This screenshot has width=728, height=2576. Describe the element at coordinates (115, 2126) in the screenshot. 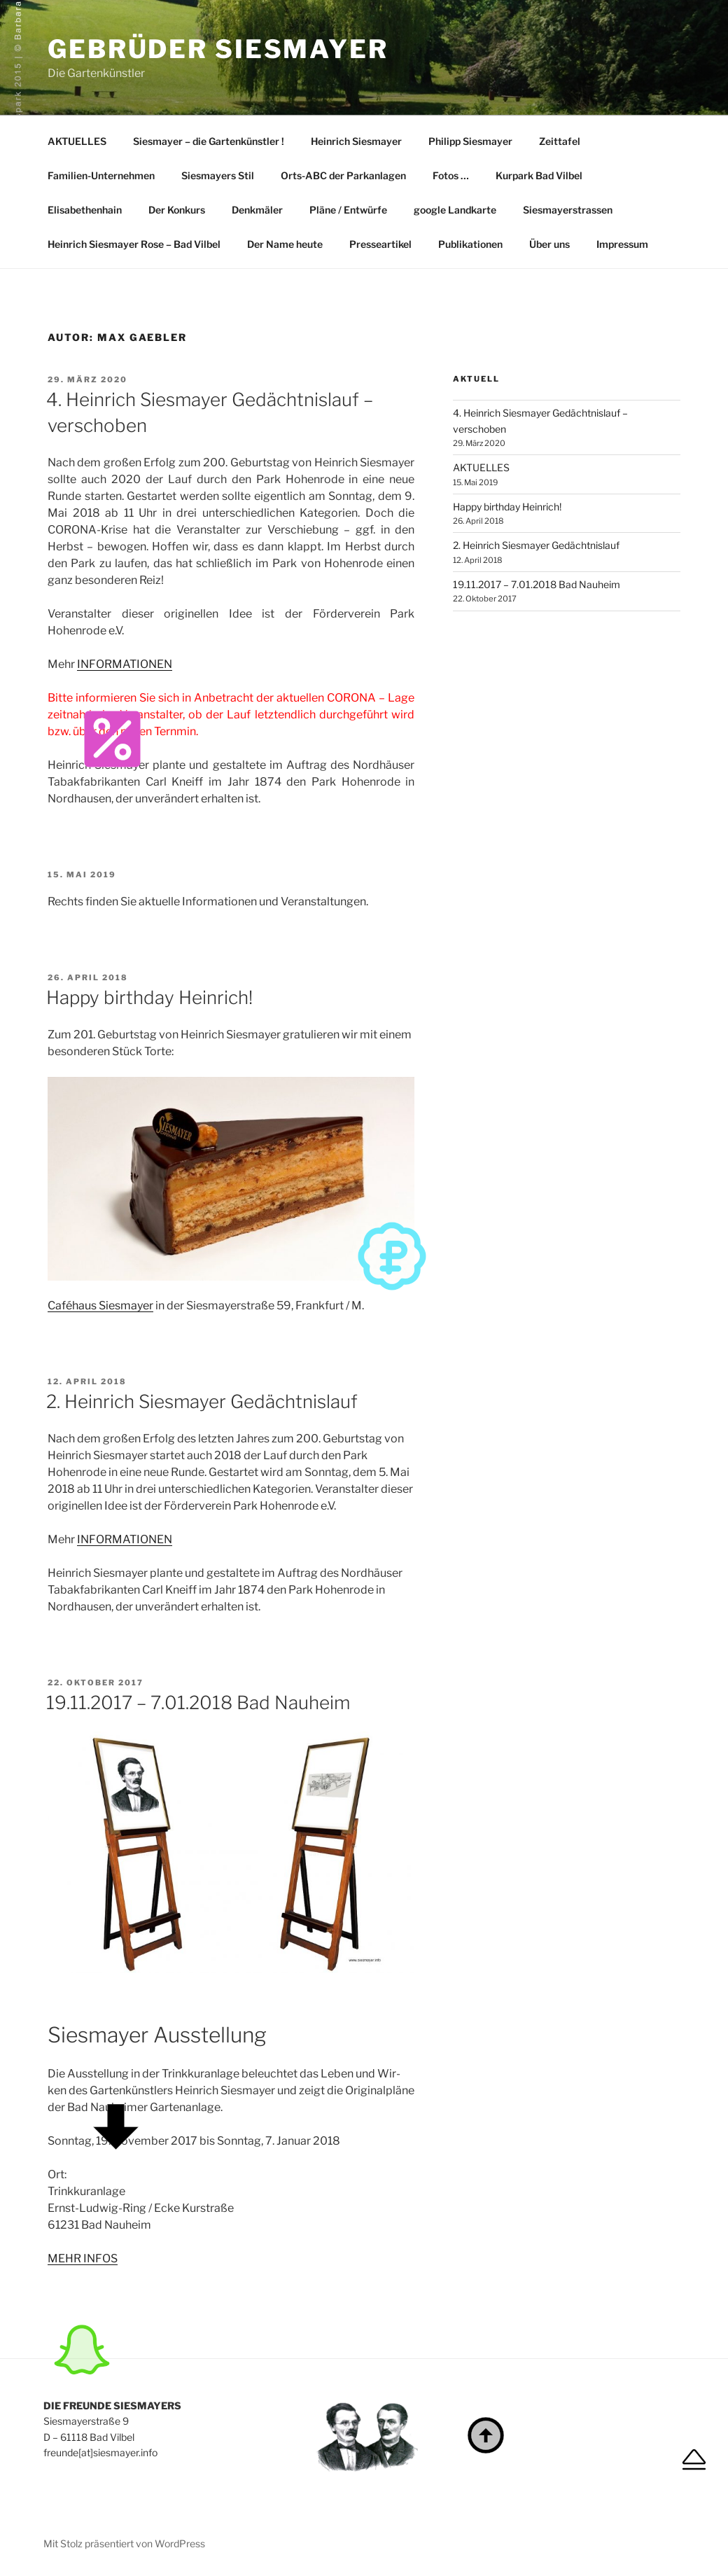

I see `download a file or content` at that location.